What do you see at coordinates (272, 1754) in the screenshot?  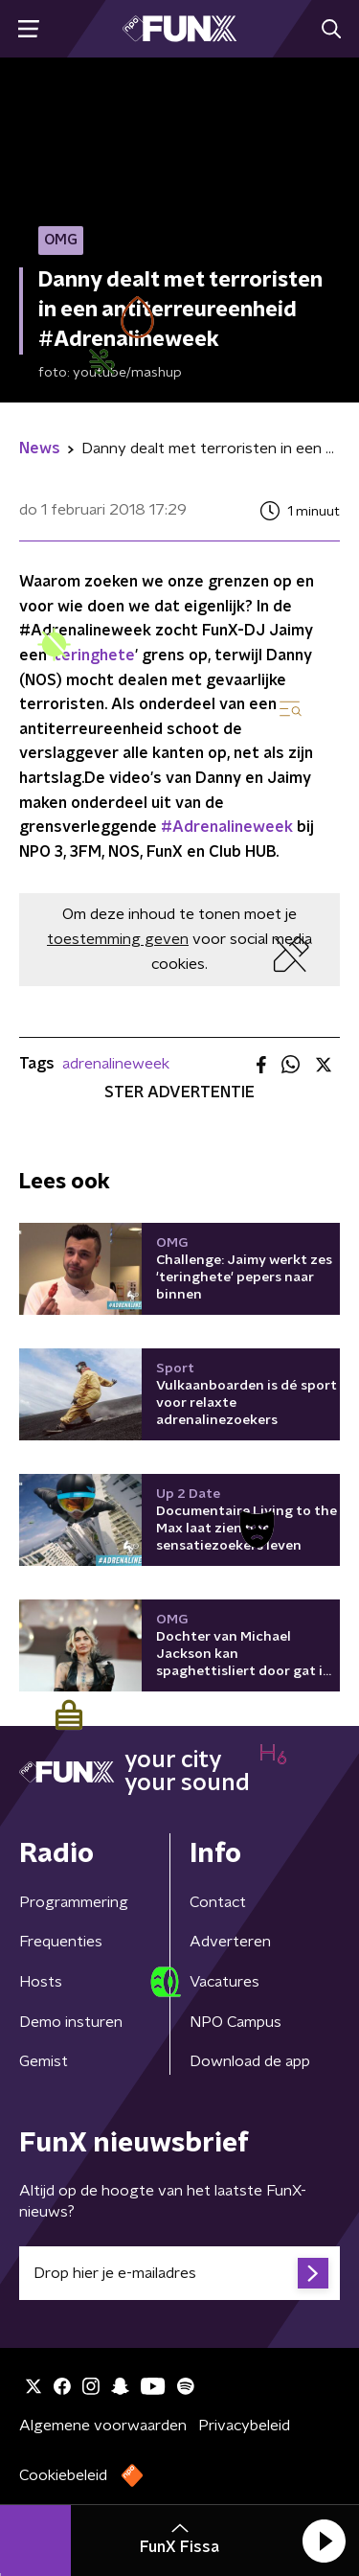 I see `format text as heading level 6` at bounding box center [272, 1754].